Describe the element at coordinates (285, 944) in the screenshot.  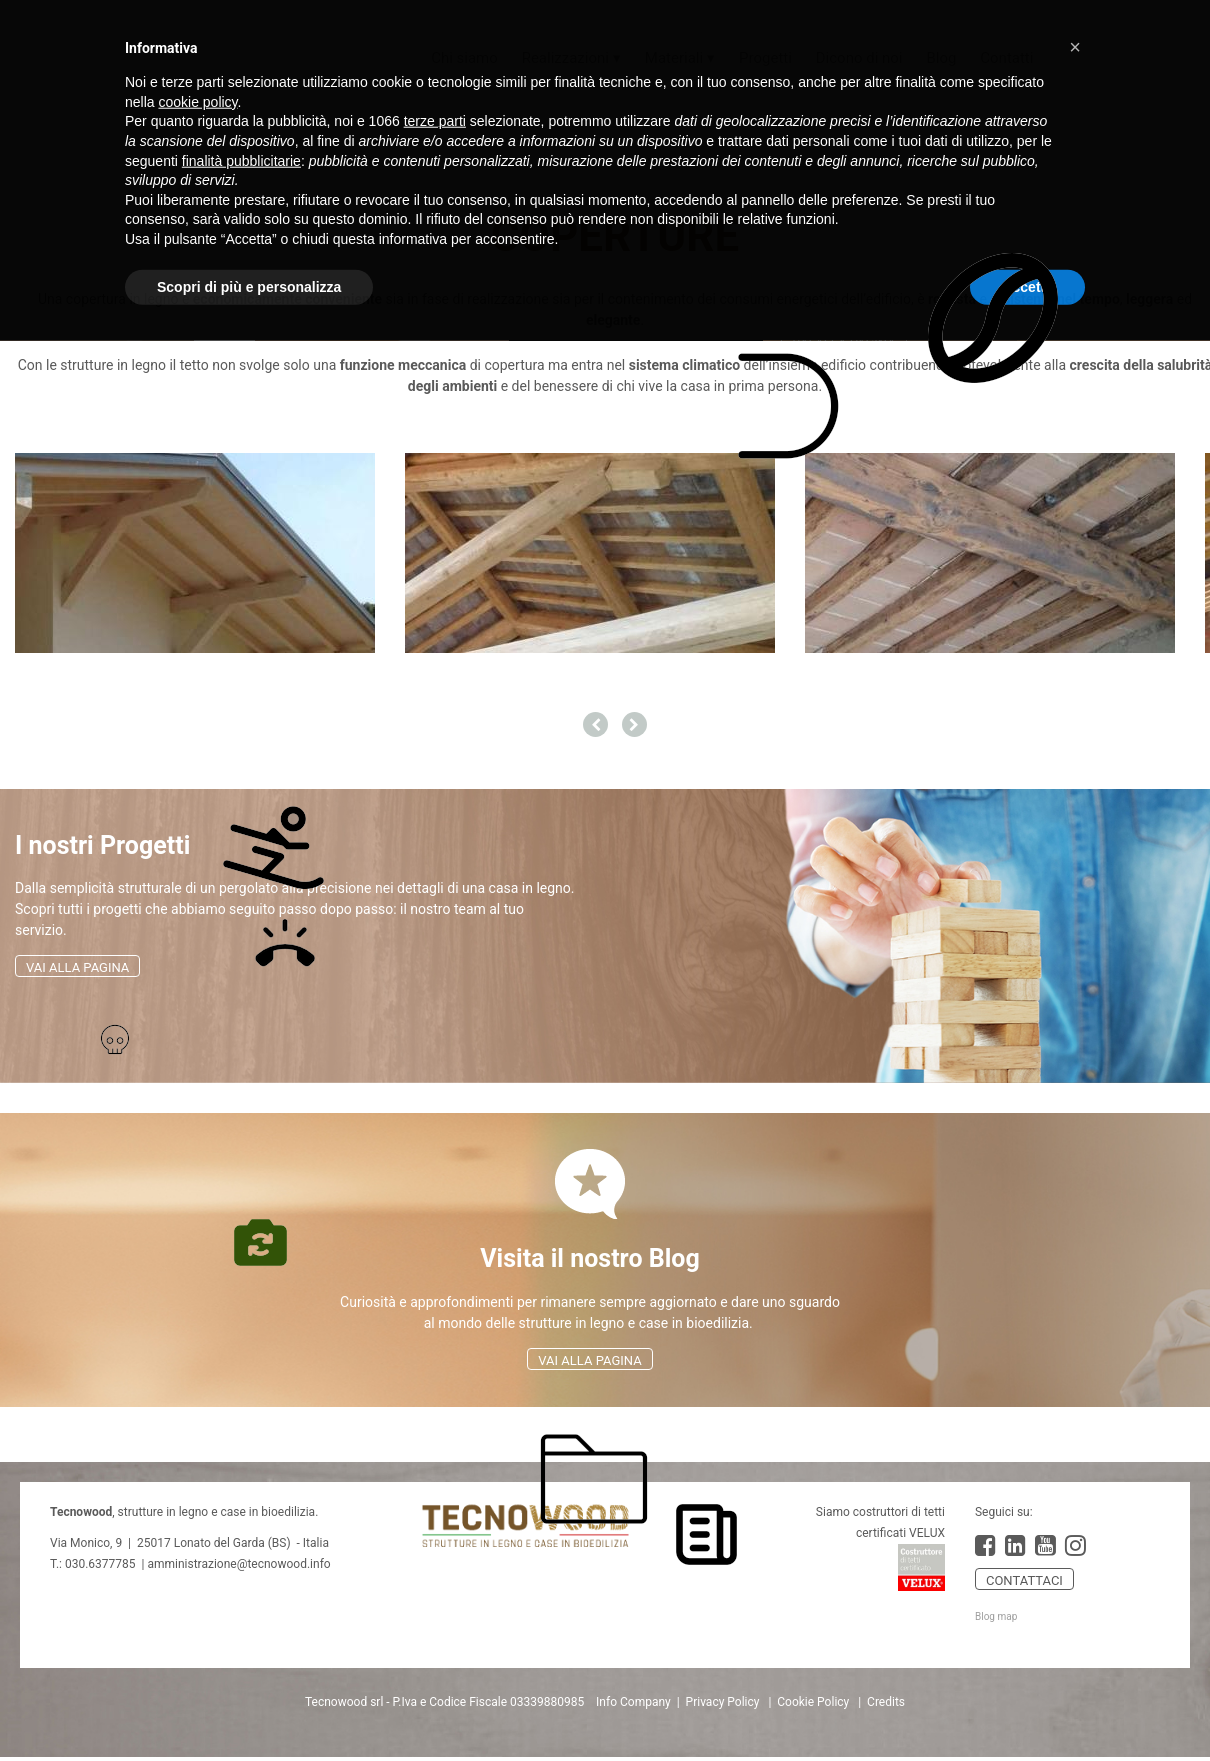
I see `incoming call alert` at that location.